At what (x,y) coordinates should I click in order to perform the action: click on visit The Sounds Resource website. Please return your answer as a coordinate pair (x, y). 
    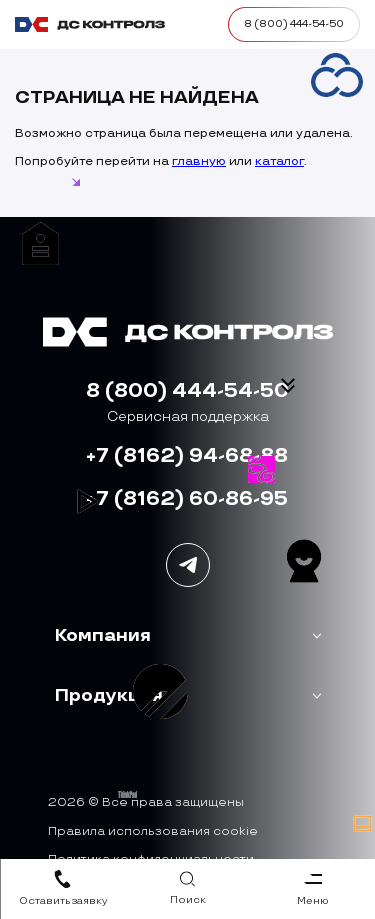
    Looking at the image, I should click on (261, 469).